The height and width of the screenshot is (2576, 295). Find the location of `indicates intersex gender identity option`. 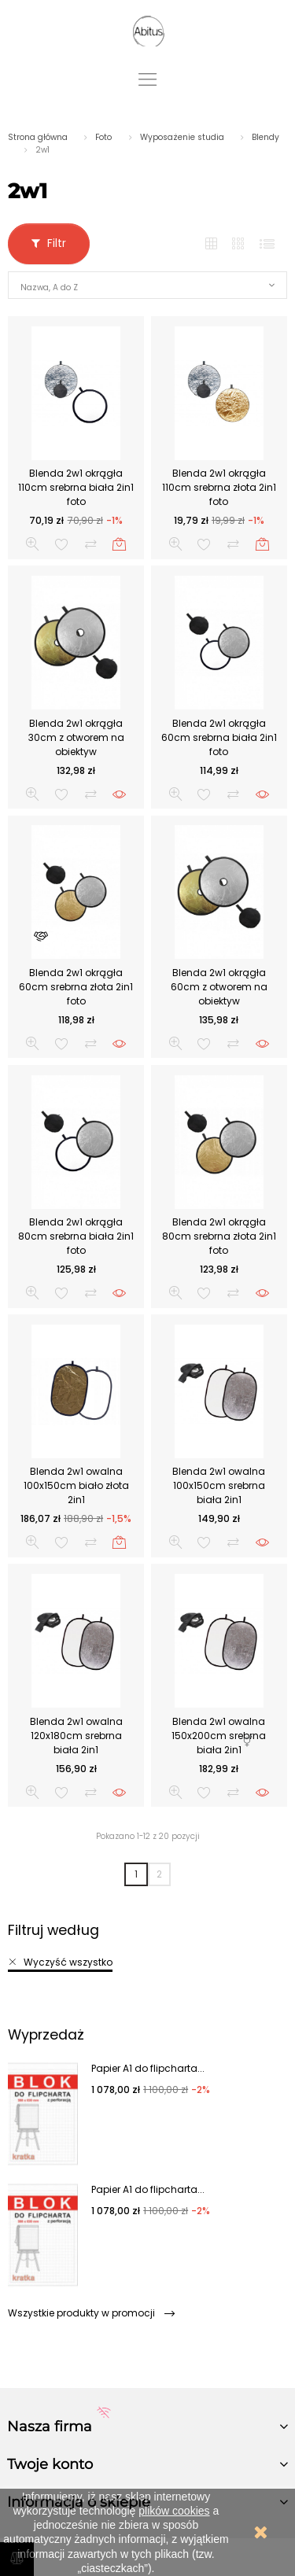

indicates intersex gender identity option is located at coordinates (247, 1741).